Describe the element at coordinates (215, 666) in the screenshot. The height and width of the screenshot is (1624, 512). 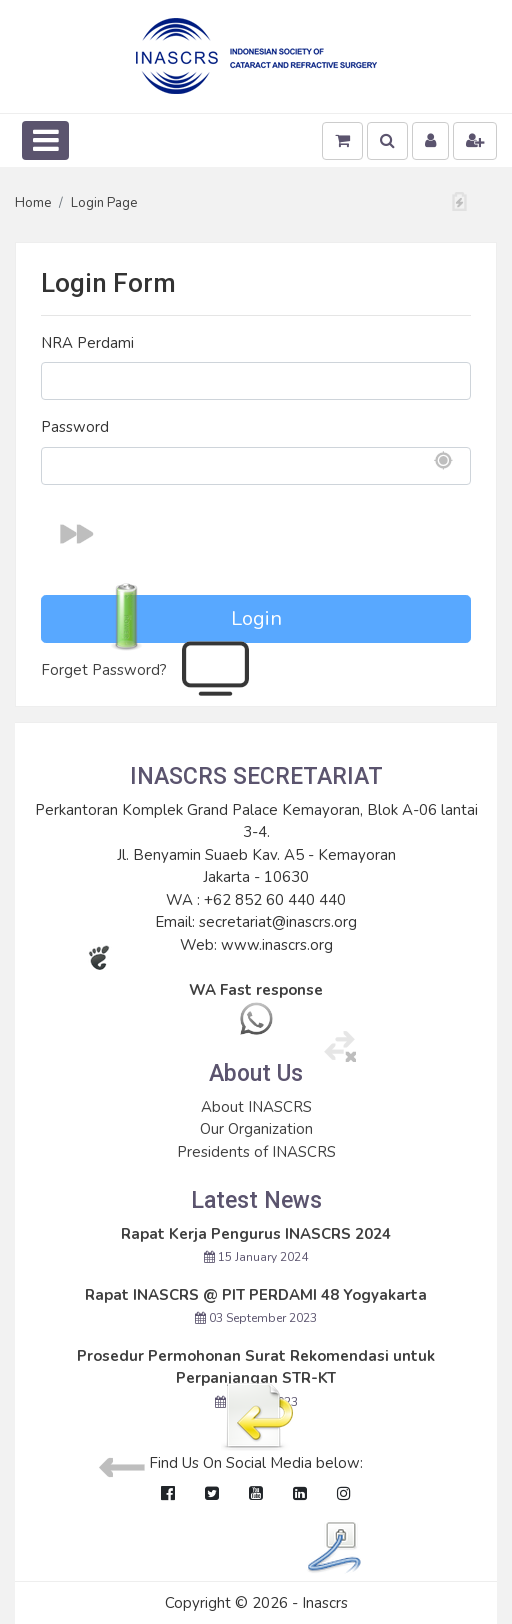
I see `access display settings` at that location.